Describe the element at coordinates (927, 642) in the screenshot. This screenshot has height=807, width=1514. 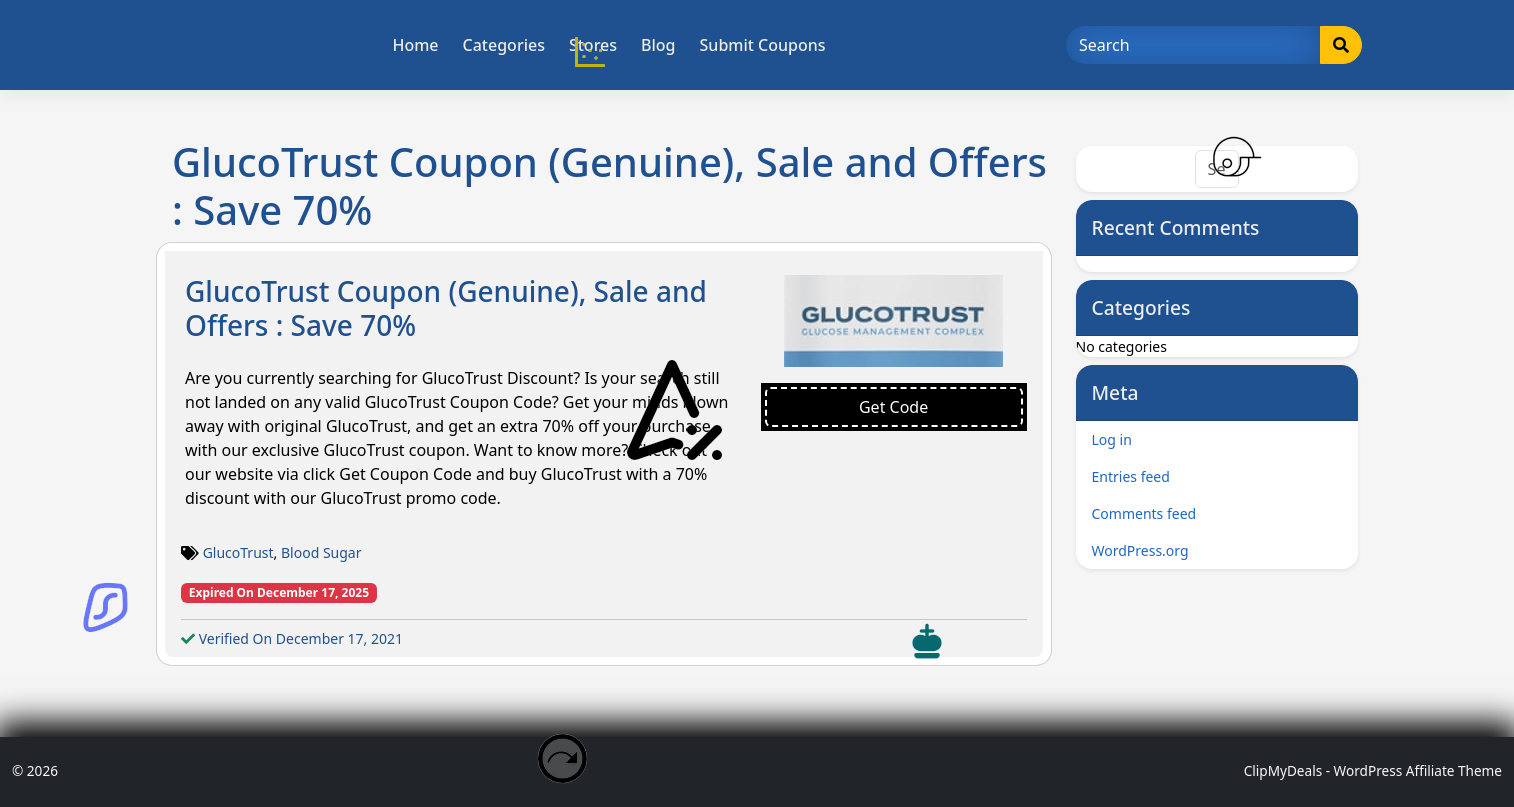
I see `chess king piece indicator` at that location.